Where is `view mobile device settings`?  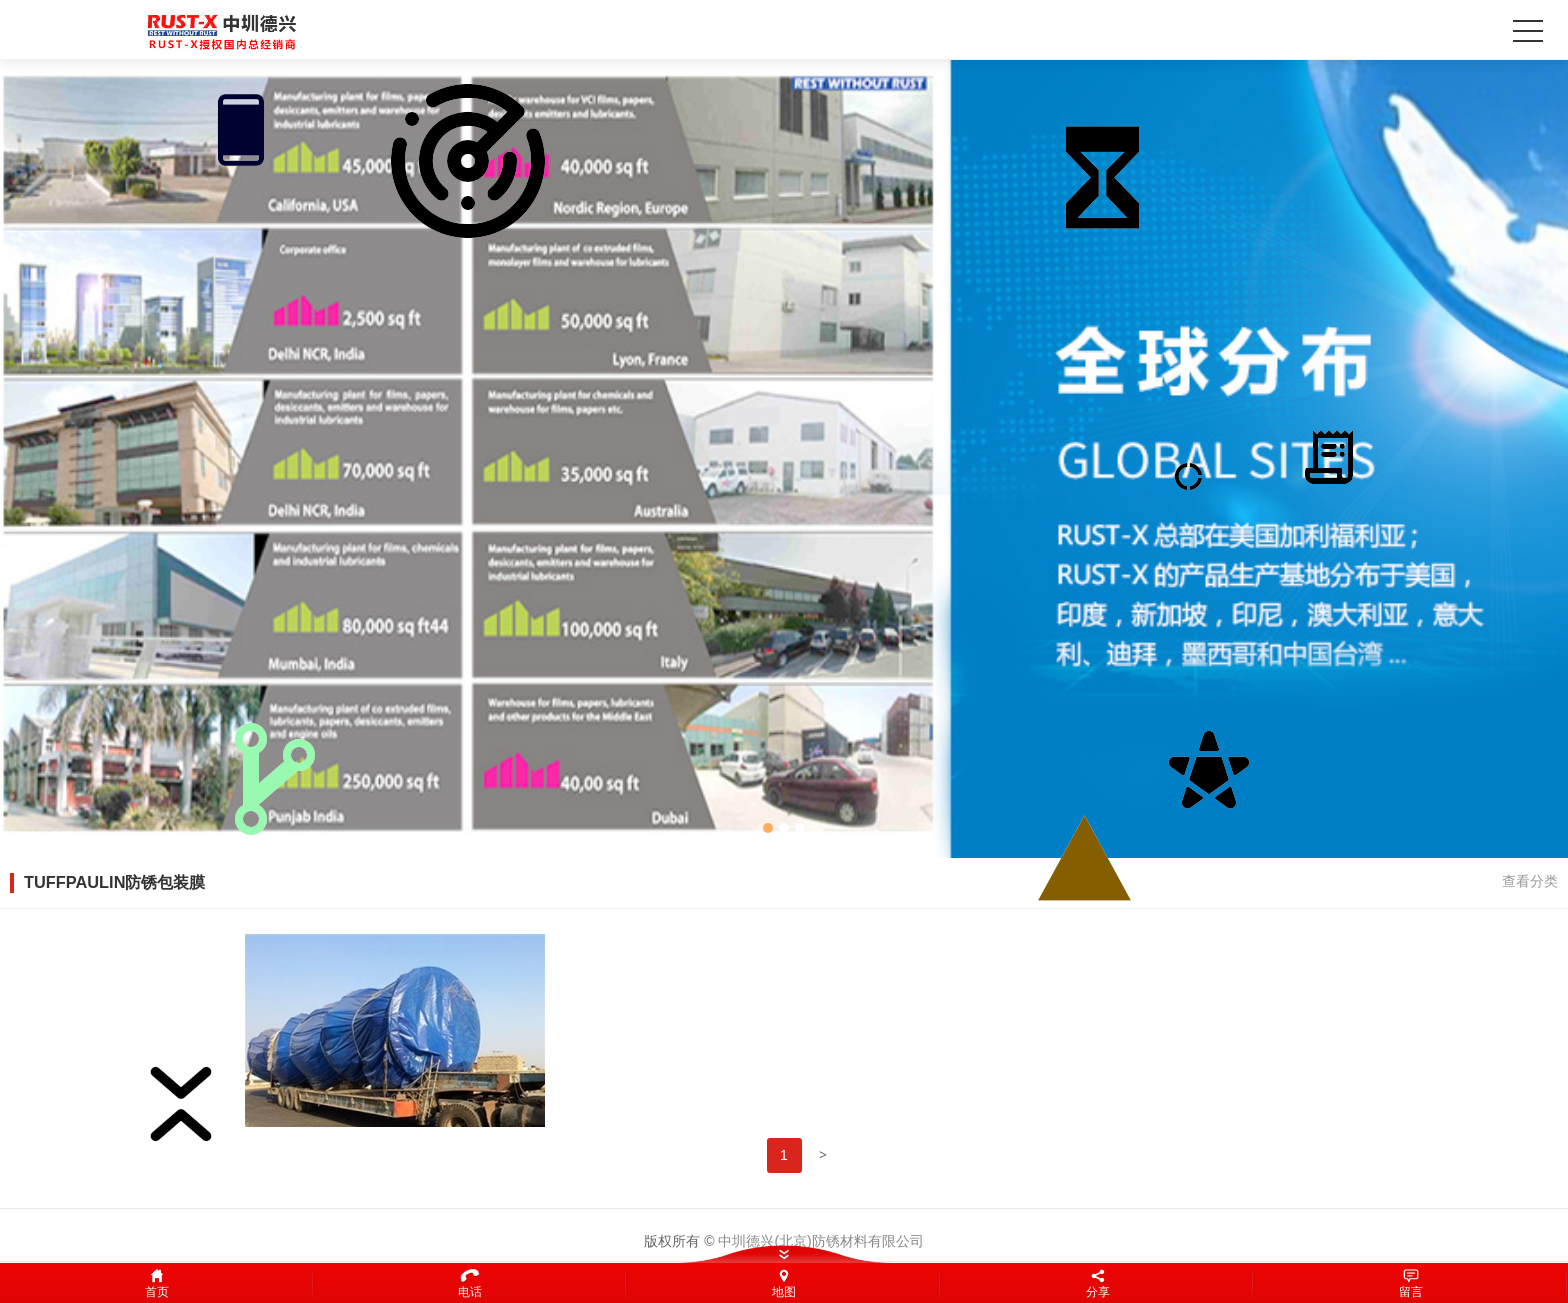
view mobile device settings is located at coordinates (241, 130).